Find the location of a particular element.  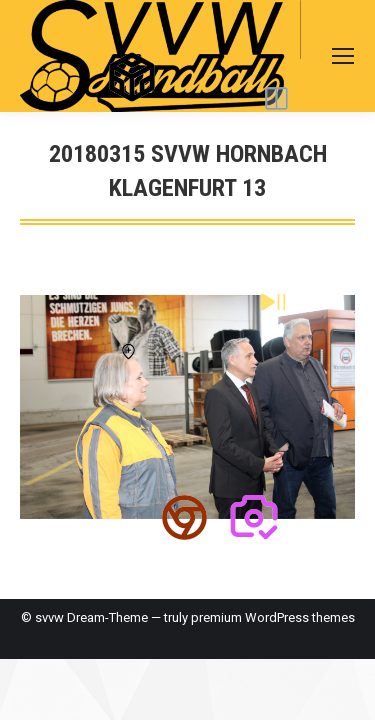

add a new location pin is located at coordinates (128, 351).